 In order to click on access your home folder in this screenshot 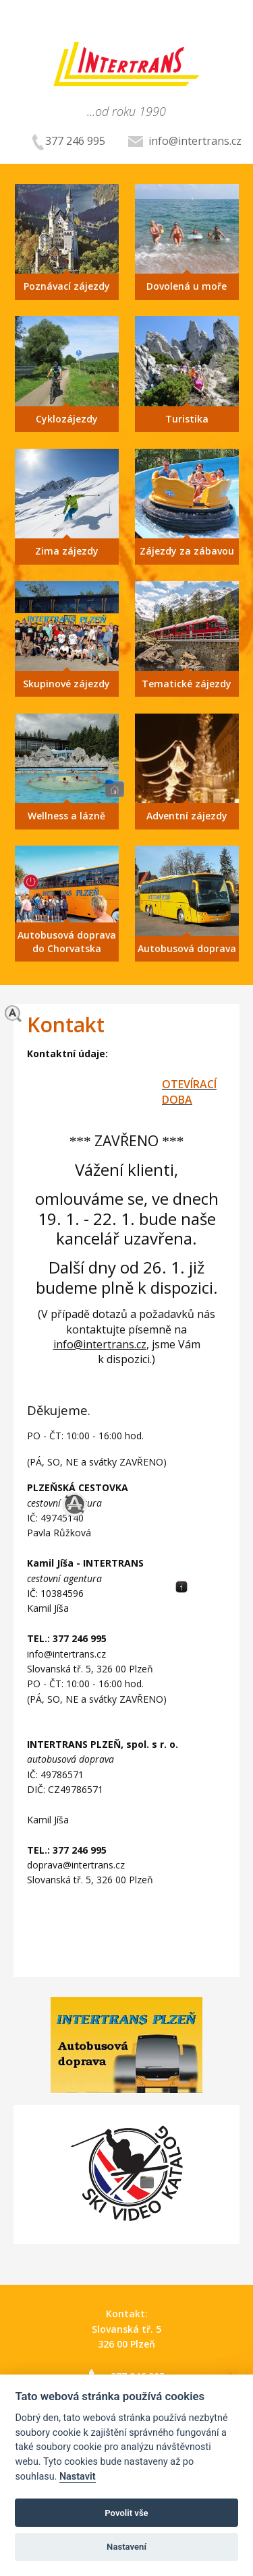, I will do `click(115, 788)`.